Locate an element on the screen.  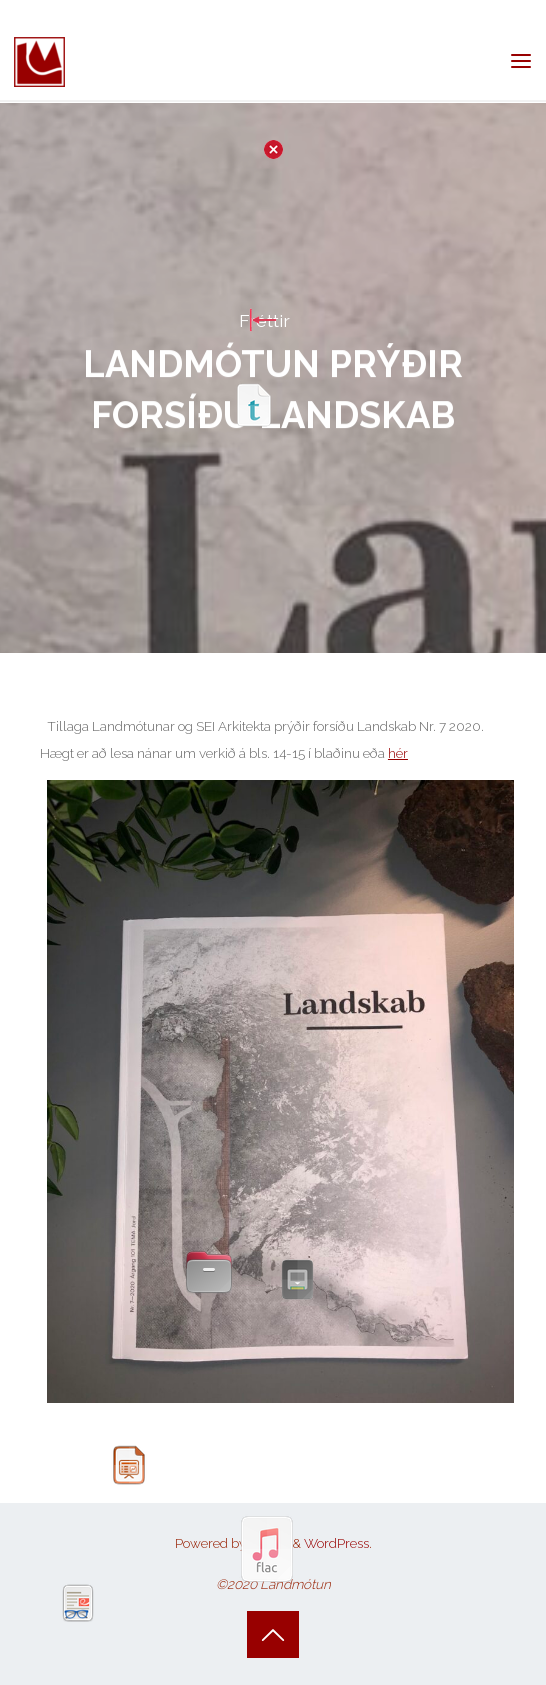
stop or cancel the current process is located at coordinates (273, 149).